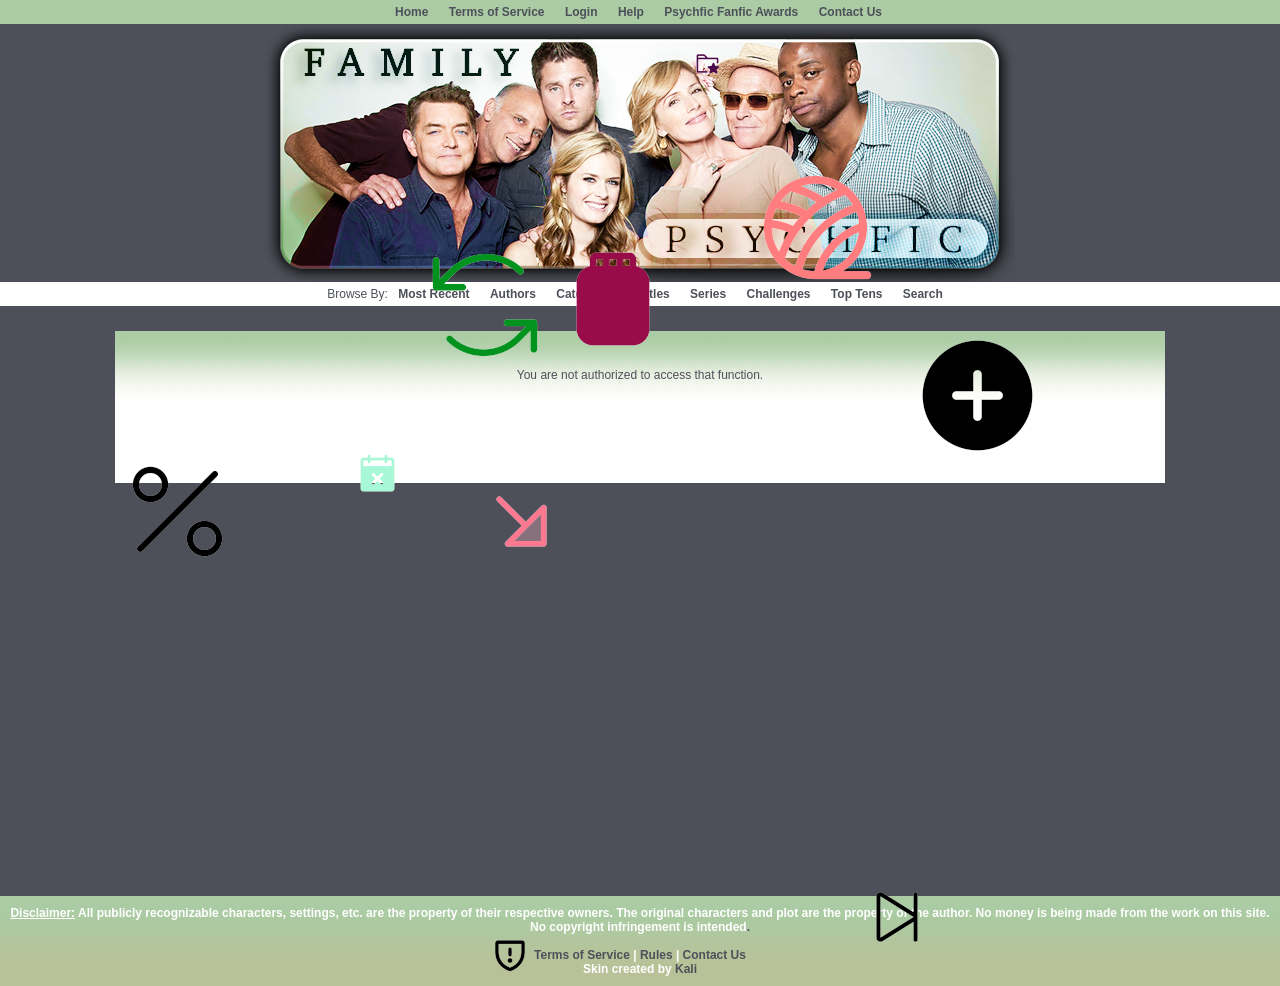 This screenshot has height=986, width=1280. Describe the element at coordinates (485, 305) in the screenshot. I see `refresh or reload content` at that location.